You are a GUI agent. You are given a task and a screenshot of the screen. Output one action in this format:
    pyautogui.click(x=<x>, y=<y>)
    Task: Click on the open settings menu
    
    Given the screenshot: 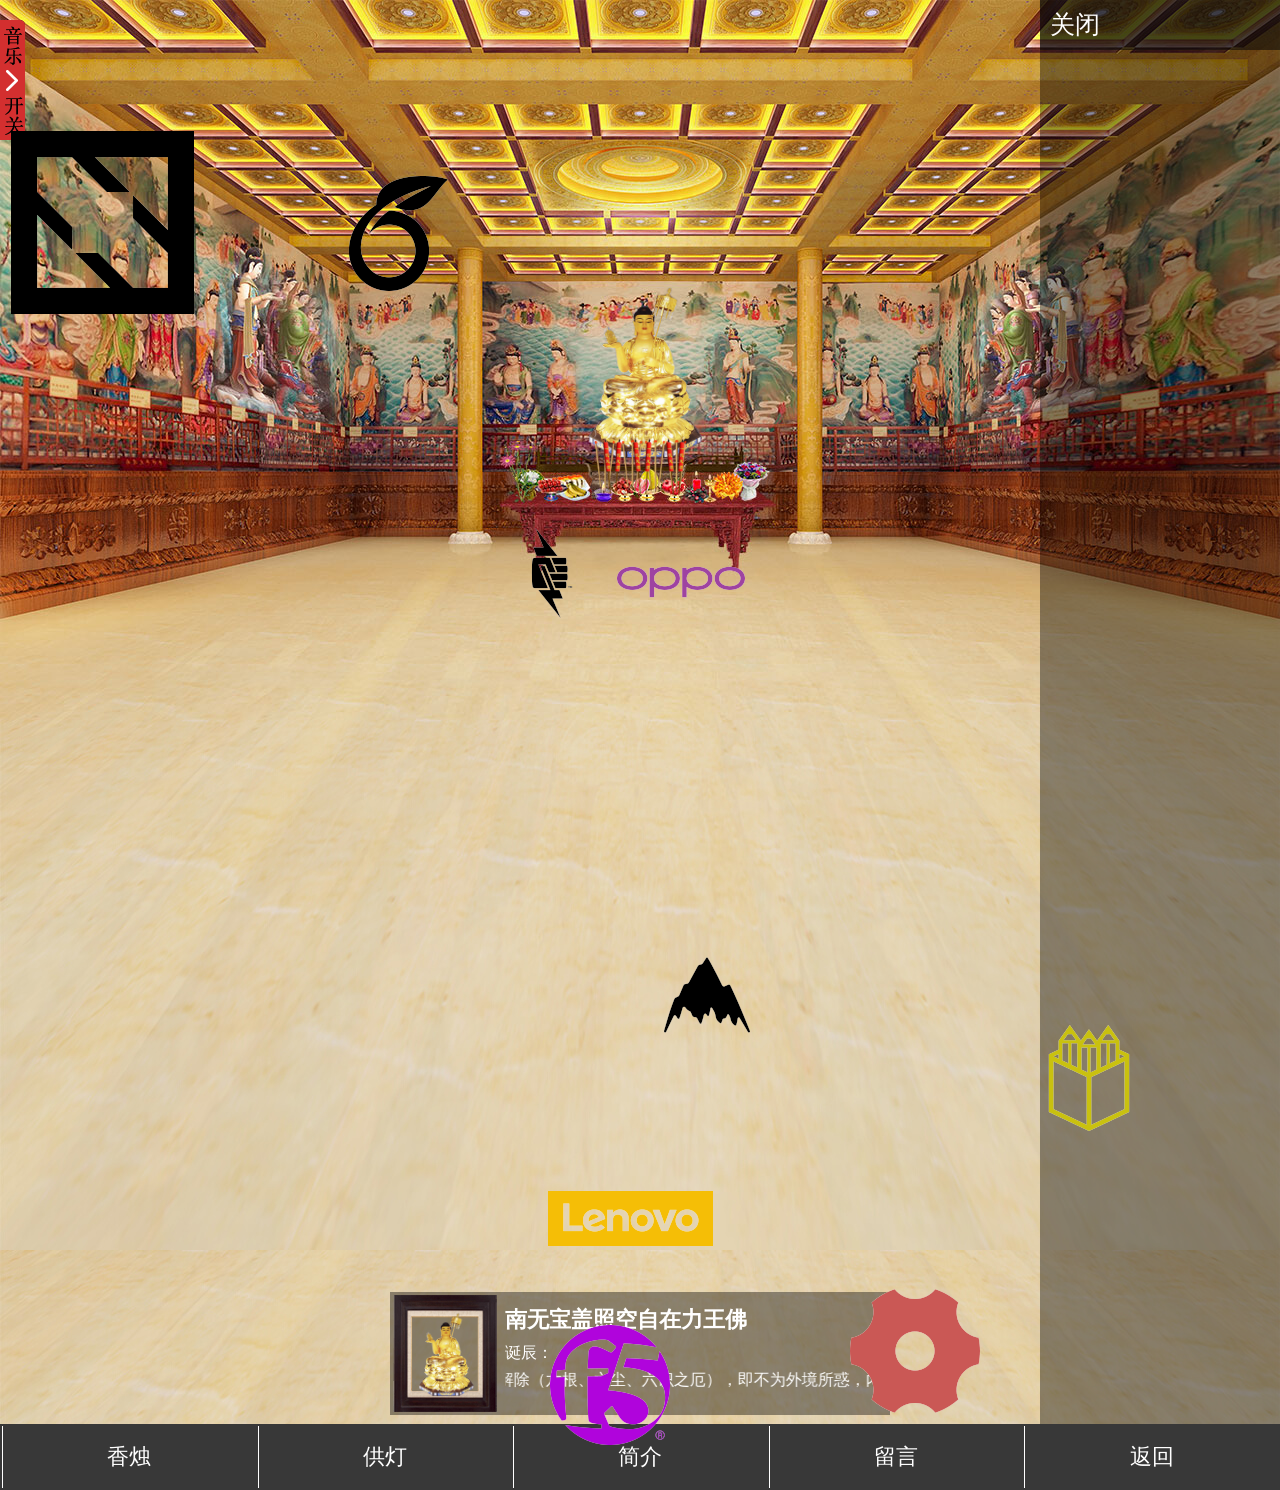 What is the action you would take?
    pyautogui.click(x=915, y=1351)
    